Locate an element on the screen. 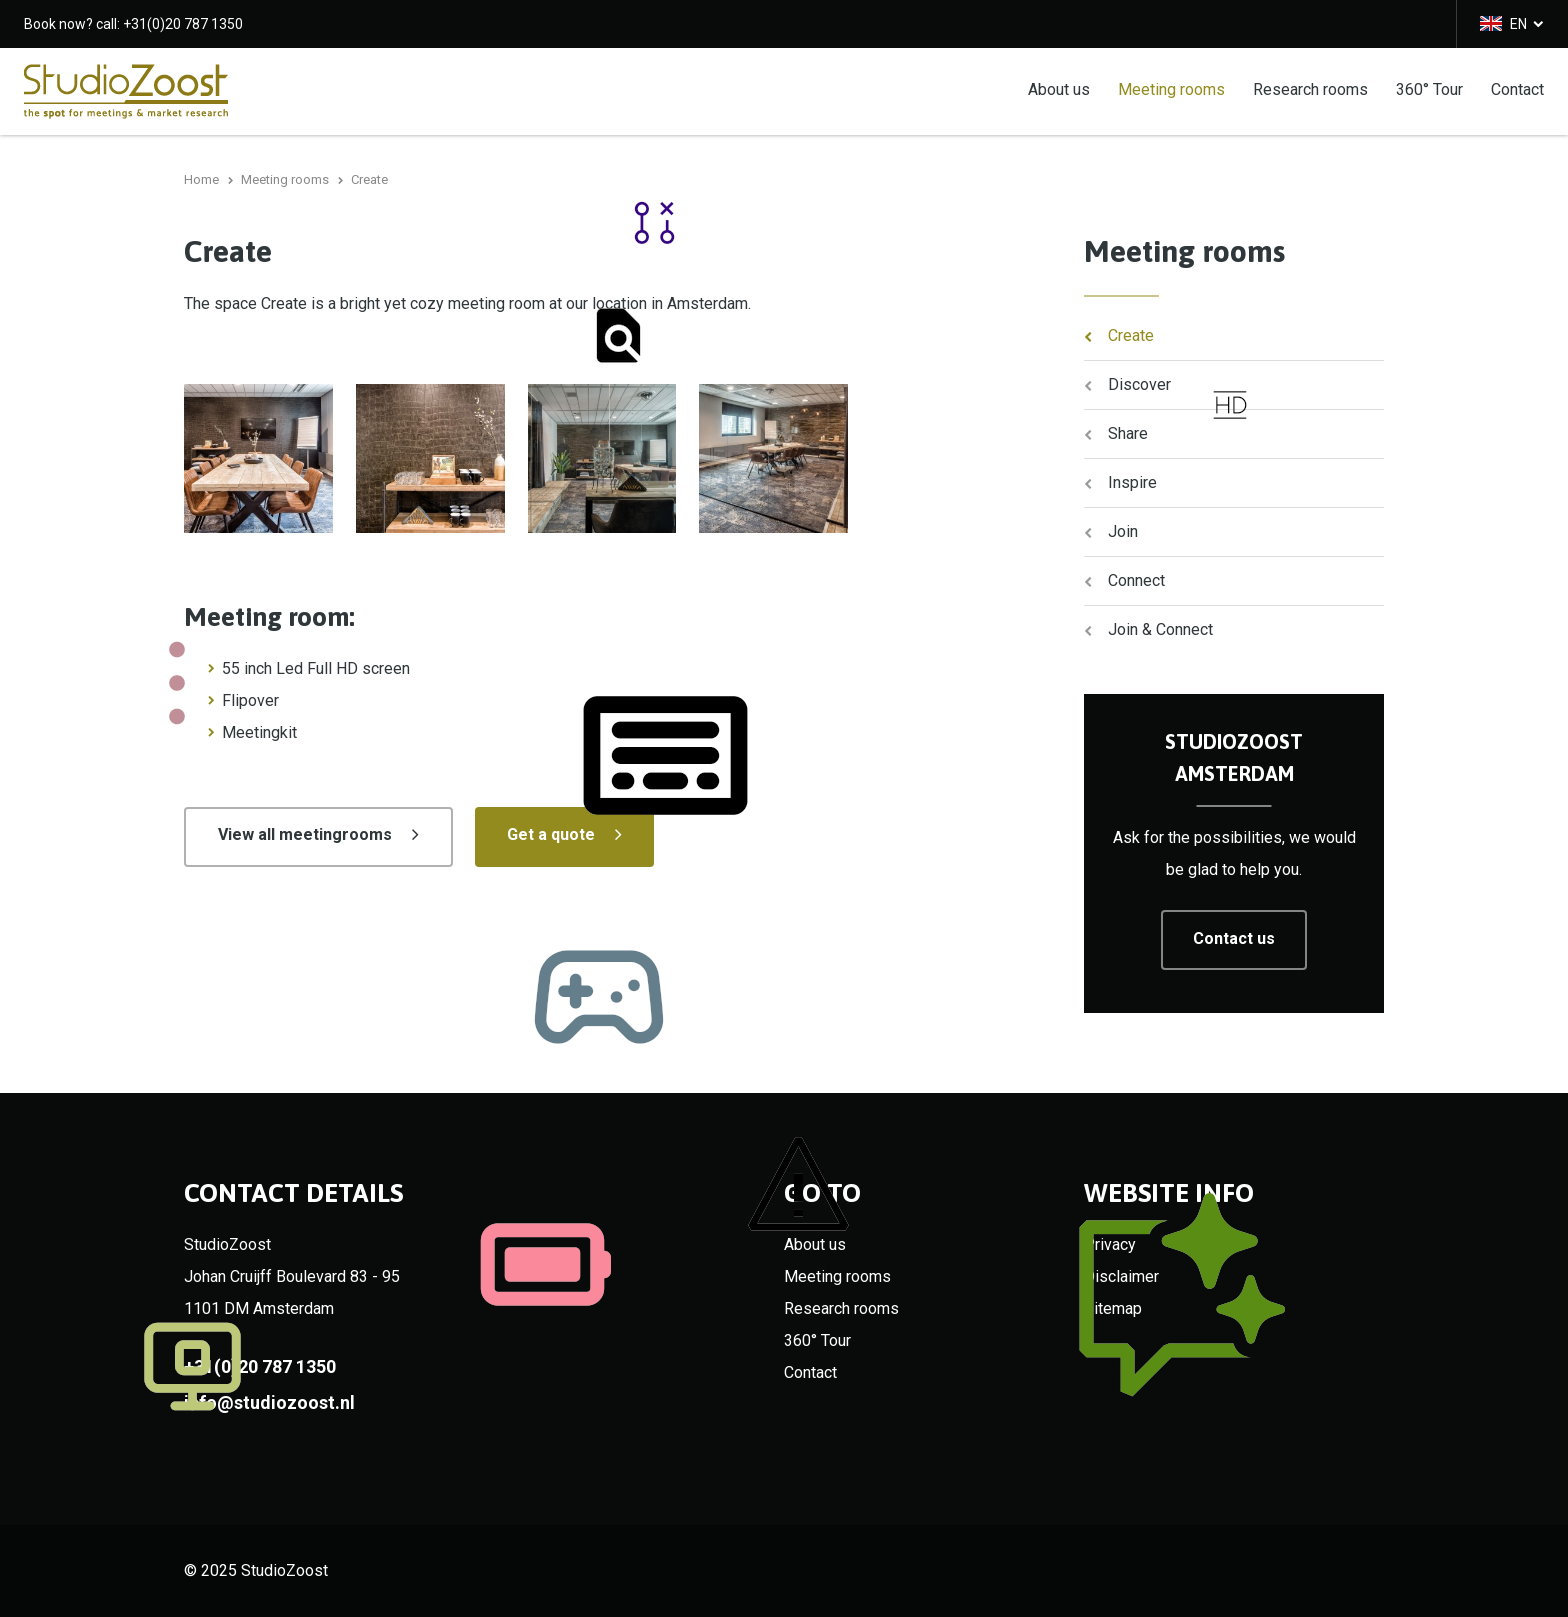  open the on-screen keyboard is located at coordinates (665, 755).